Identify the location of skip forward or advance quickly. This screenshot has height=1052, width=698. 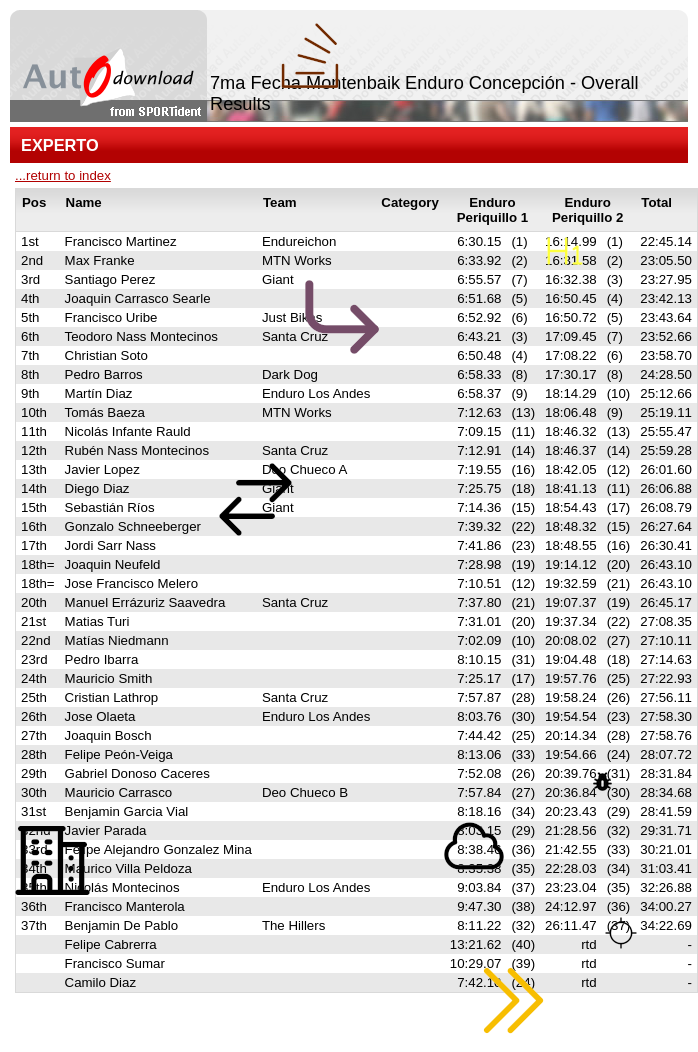
(513, 1000).